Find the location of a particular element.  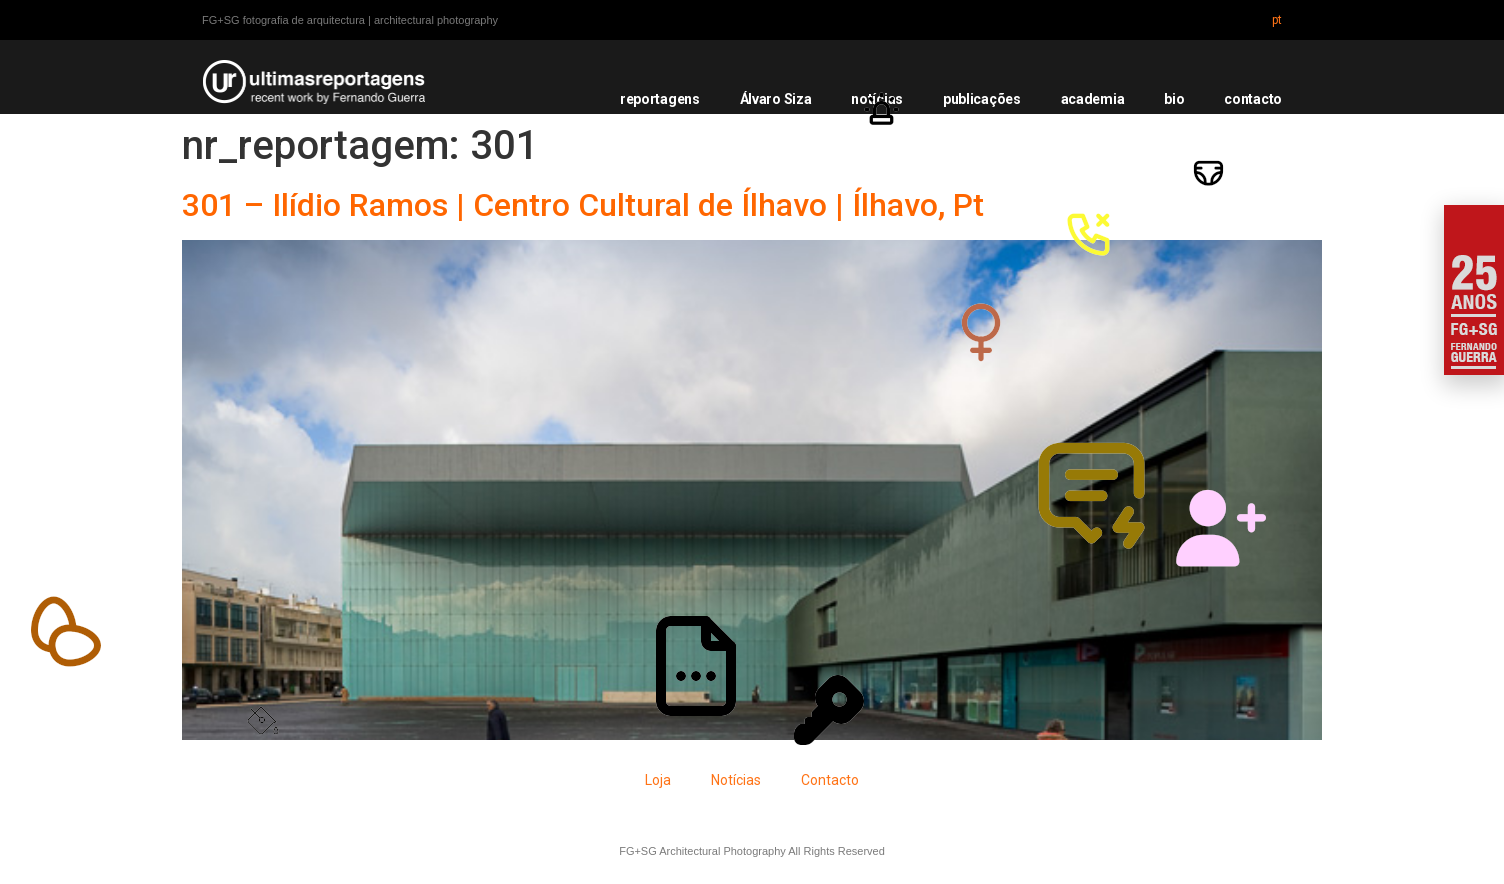

track diaper changes for baby care logging is located at coordinates (1208, 172).